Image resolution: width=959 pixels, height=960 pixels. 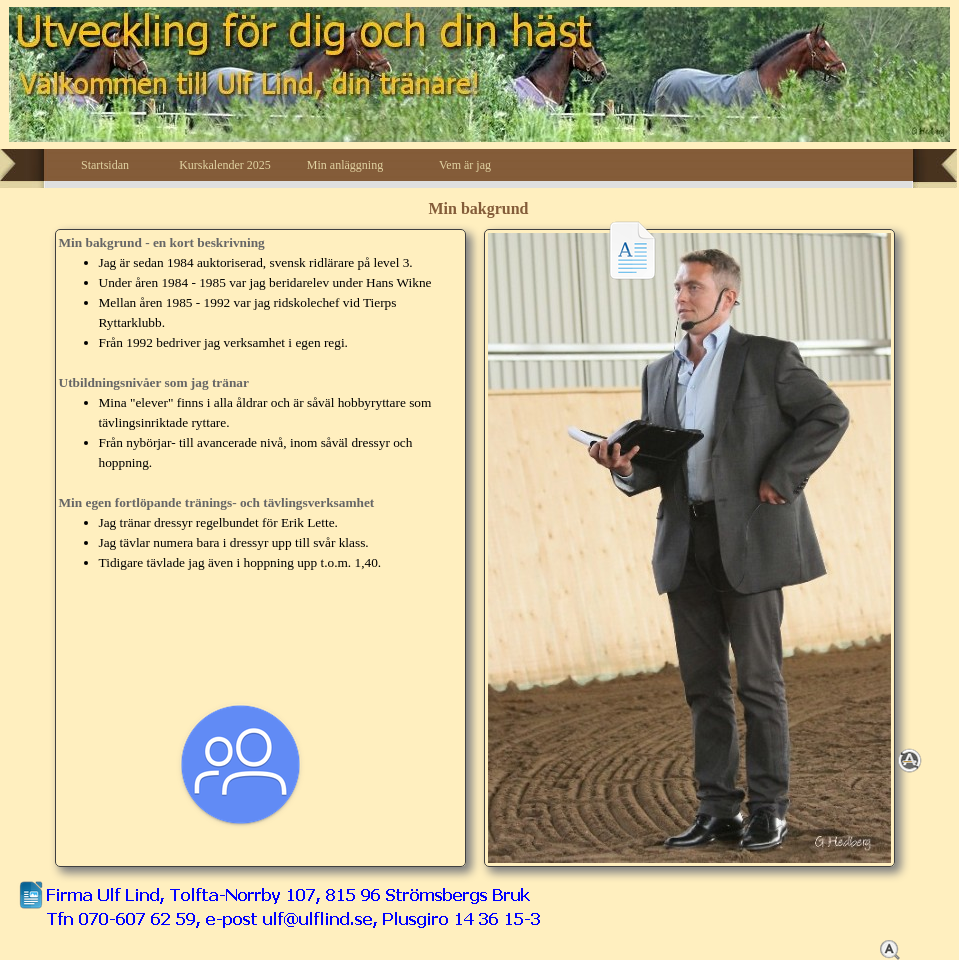 What do you see at coordinates (31, 895) in the screenshot?
I see `open LibreOffice Writer application` at bounding box center [31, 895].